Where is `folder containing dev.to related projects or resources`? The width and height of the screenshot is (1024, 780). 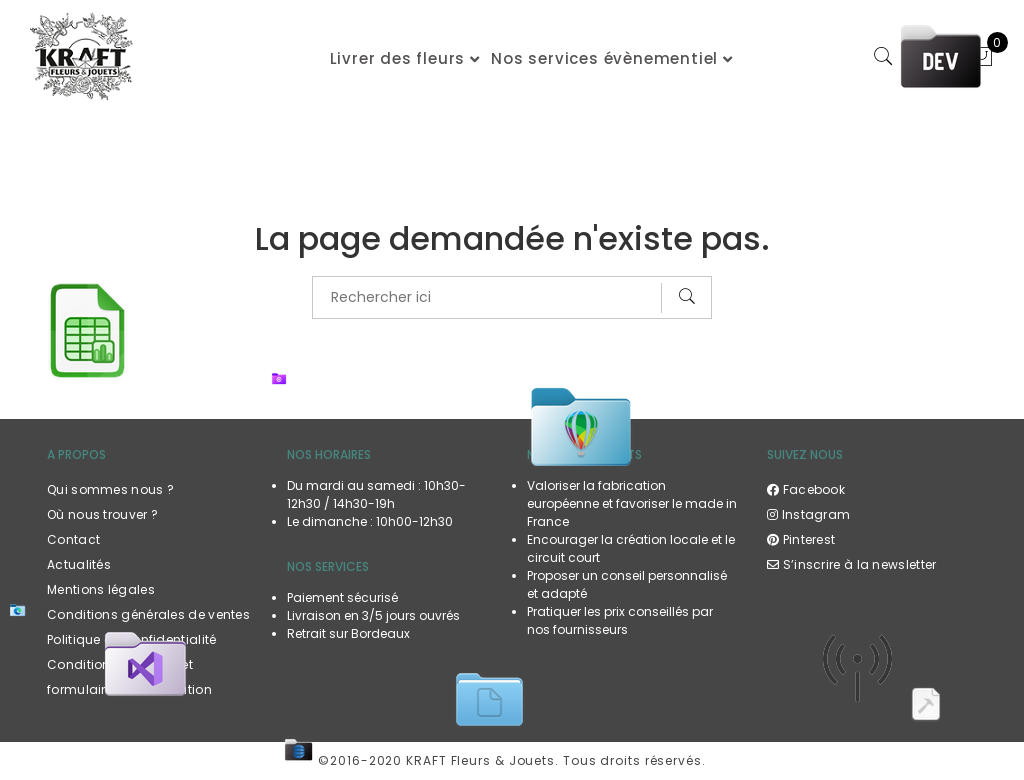 folder containing dev.to related projects or resources is located at coordinates (940, 58).